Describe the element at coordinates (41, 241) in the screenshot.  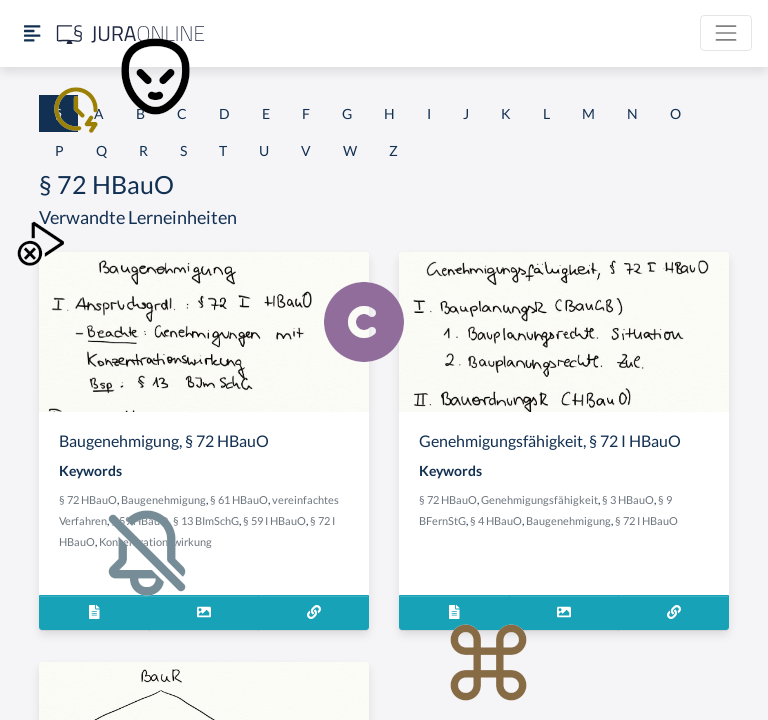
I see `run with errors detected` at that location.